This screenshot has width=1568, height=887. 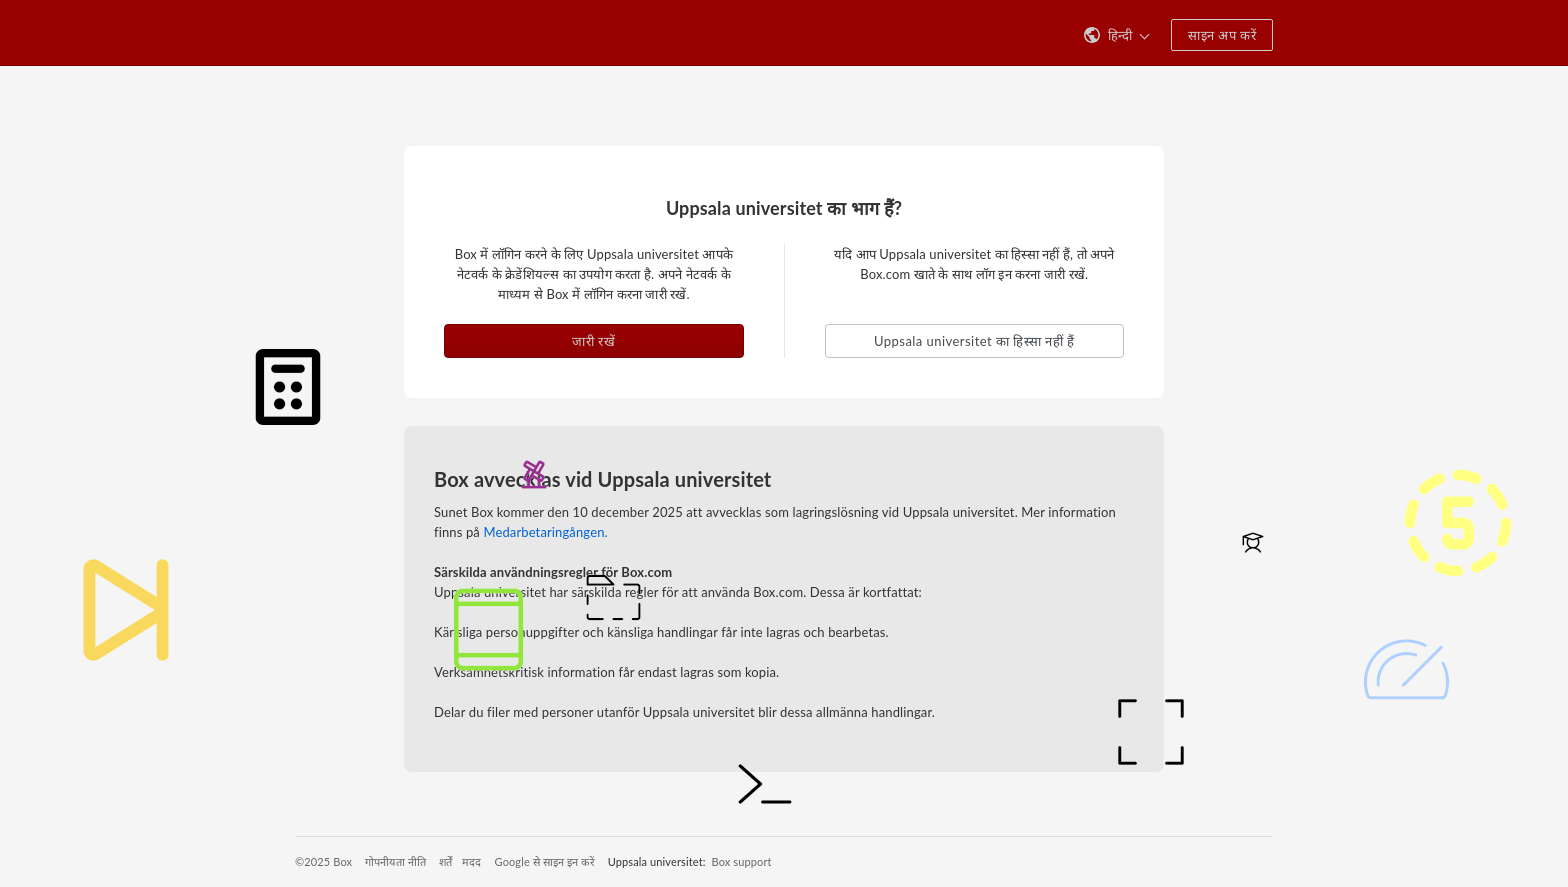 What do you see at coordinates (1151, 732) in the screenshot?
I see `expand to fullscreen mode` at bounding box center [1151, 732].